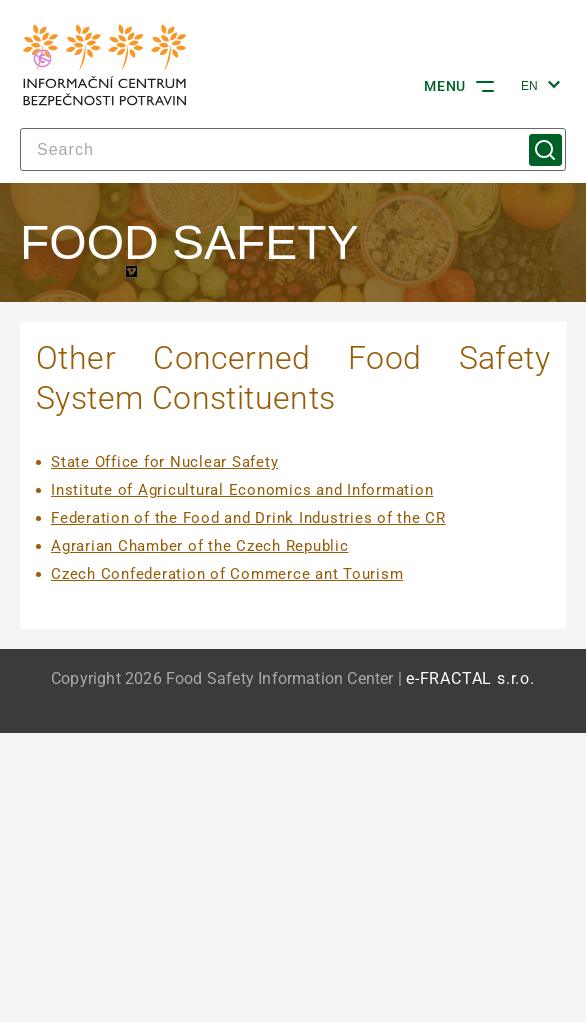  What do you see at coordinates (131, 271) in the screenshot?
I see `open vimeo app` at bounding box center [131, 271].